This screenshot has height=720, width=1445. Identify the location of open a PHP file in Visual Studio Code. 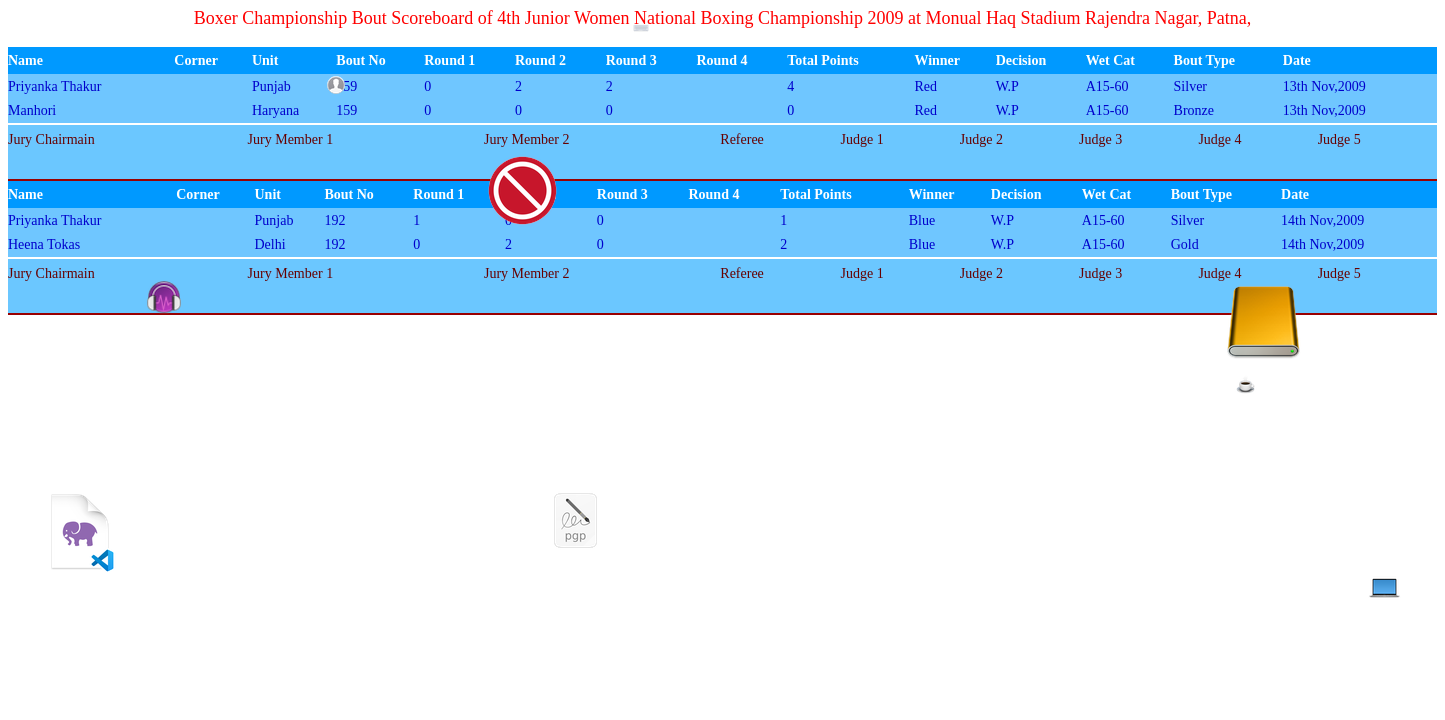
(80, 533).